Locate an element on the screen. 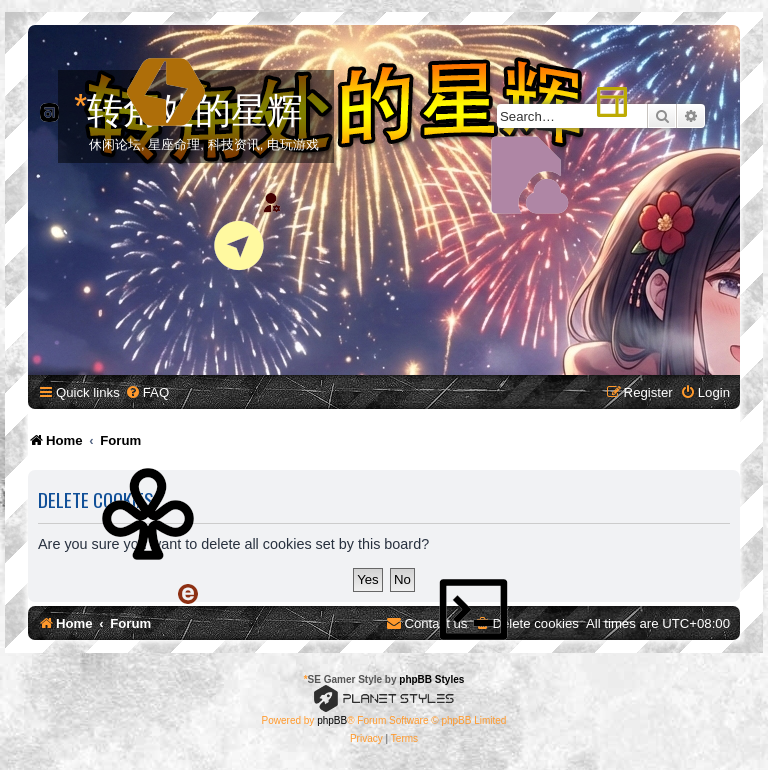  chakra ui logo is located at coordinates (166, 92).